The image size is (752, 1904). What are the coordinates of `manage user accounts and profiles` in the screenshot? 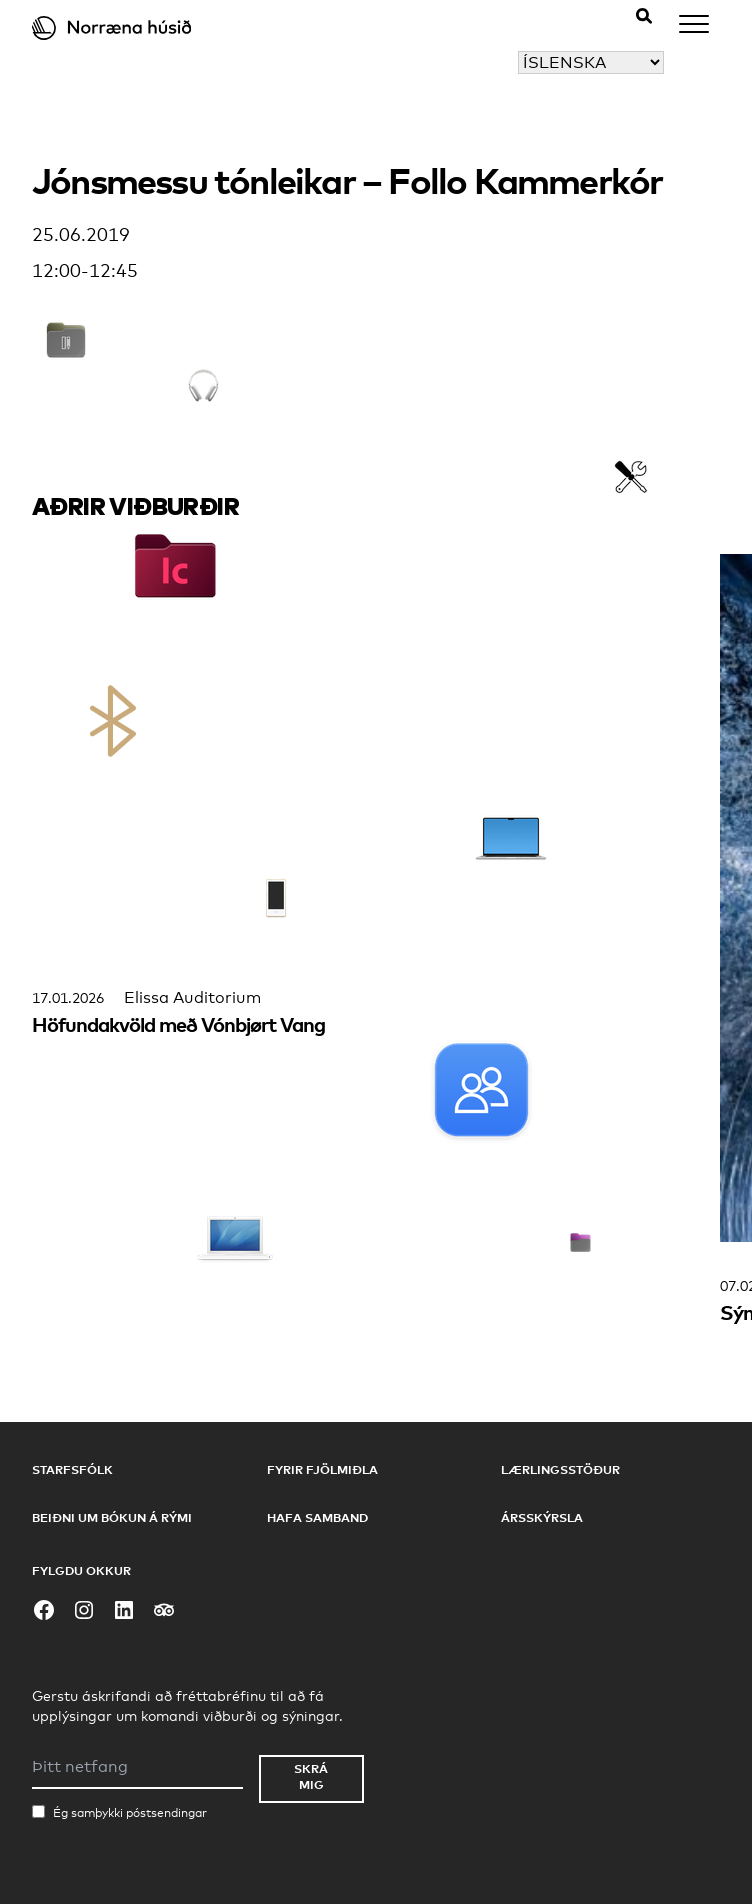 It's located at (481, 1091).